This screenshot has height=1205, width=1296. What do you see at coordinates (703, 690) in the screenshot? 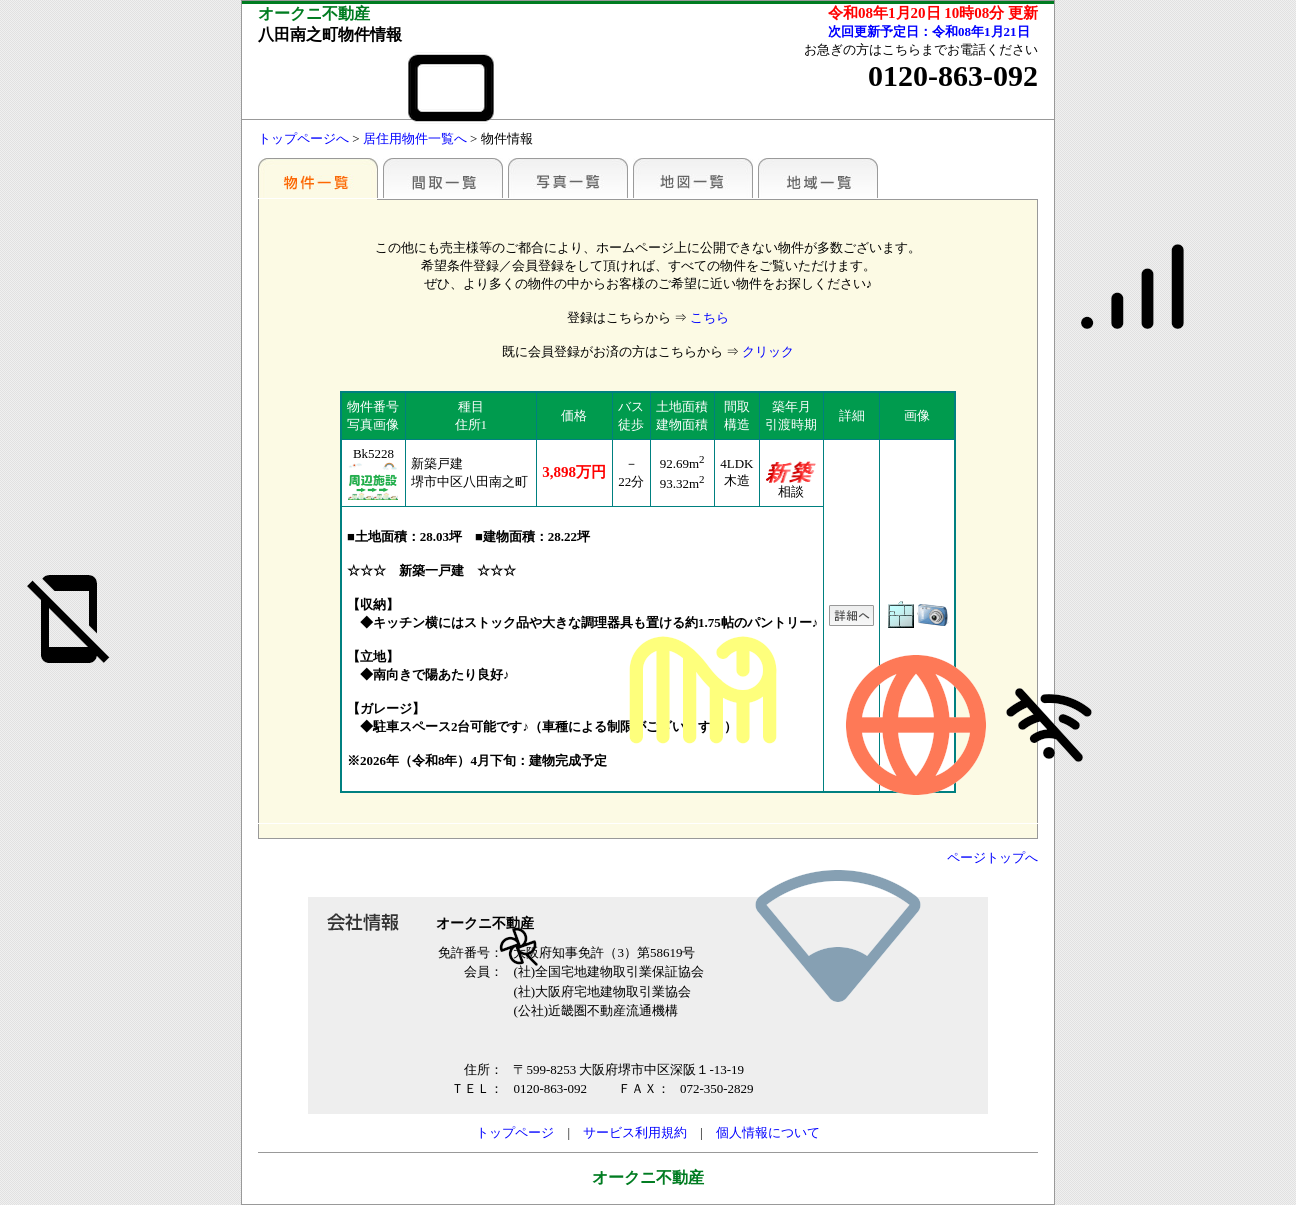
I see `access amusement park or theme park information` at bounding box center [703, 690].